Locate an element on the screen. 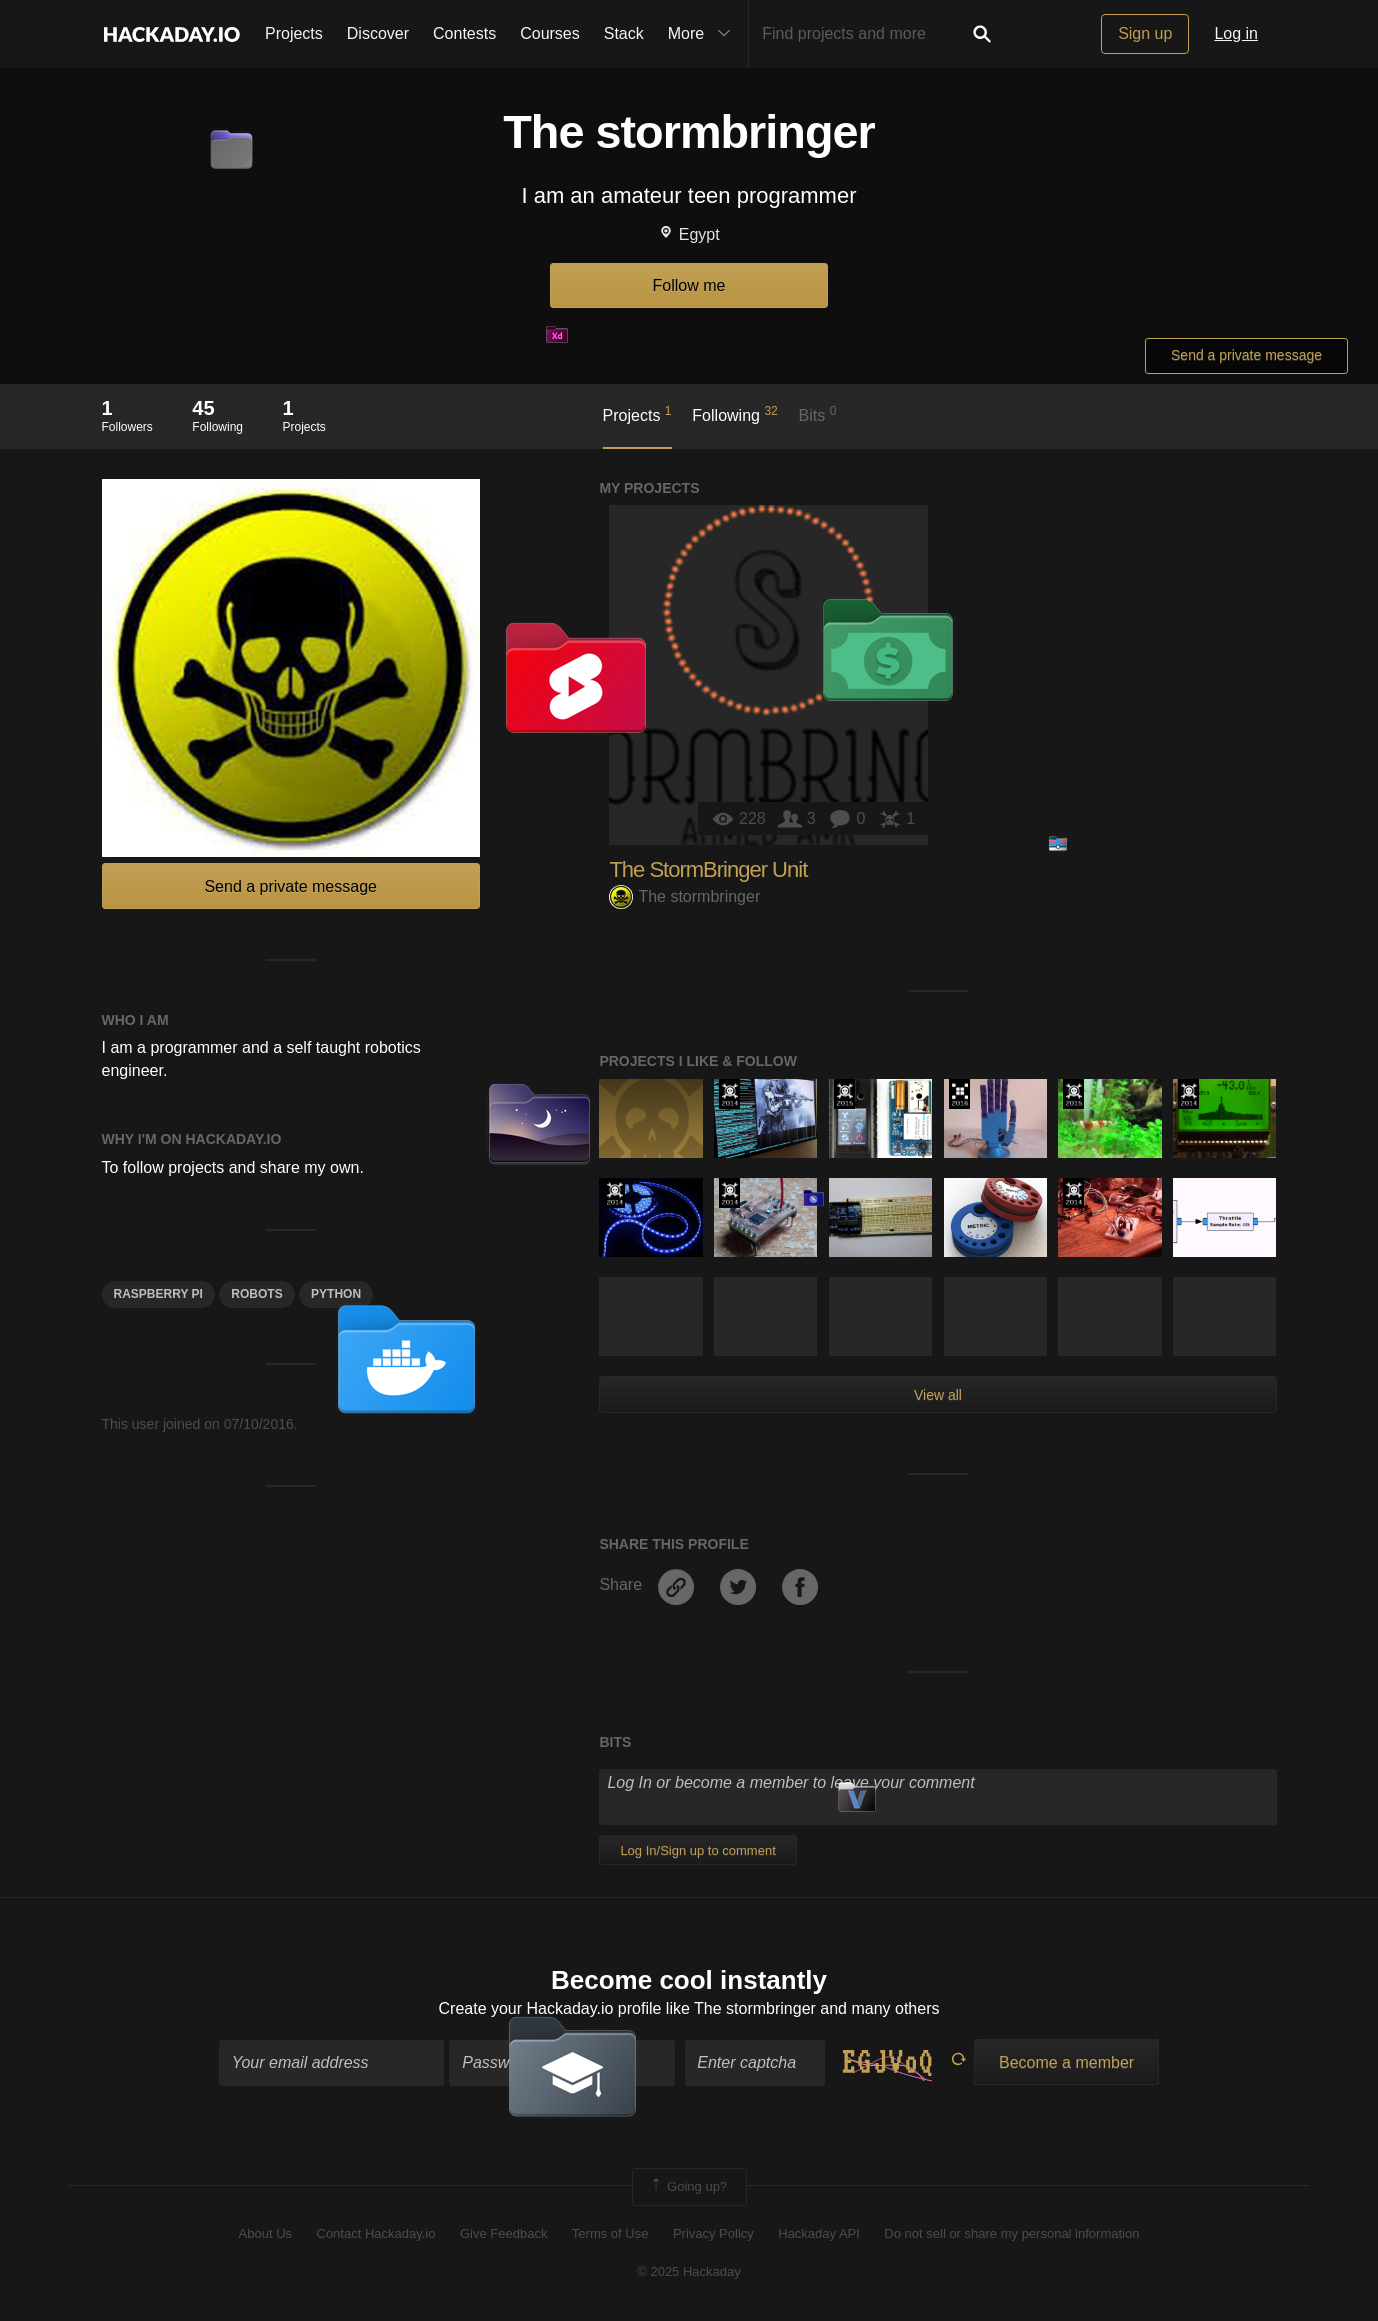 Image resolution: width=1378 pixels, height=2321 pixels. open folder containing Adobe XD project files is located at coordinates (557, 335).